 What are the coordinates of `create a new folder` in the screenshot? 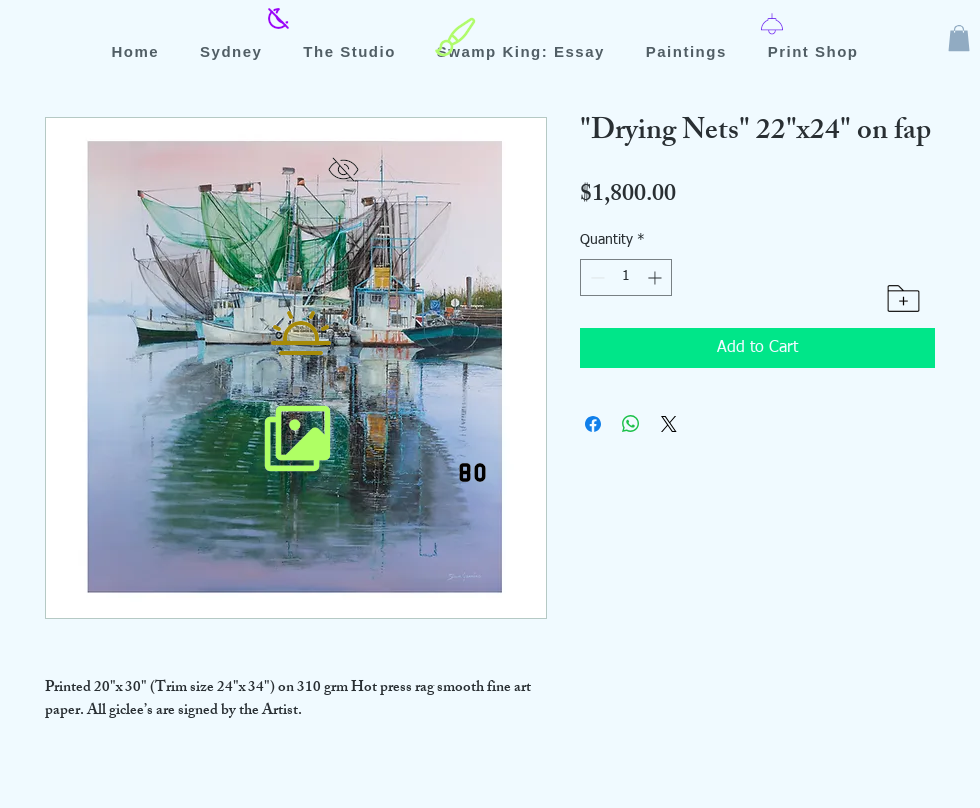 It's located at (903, 298).